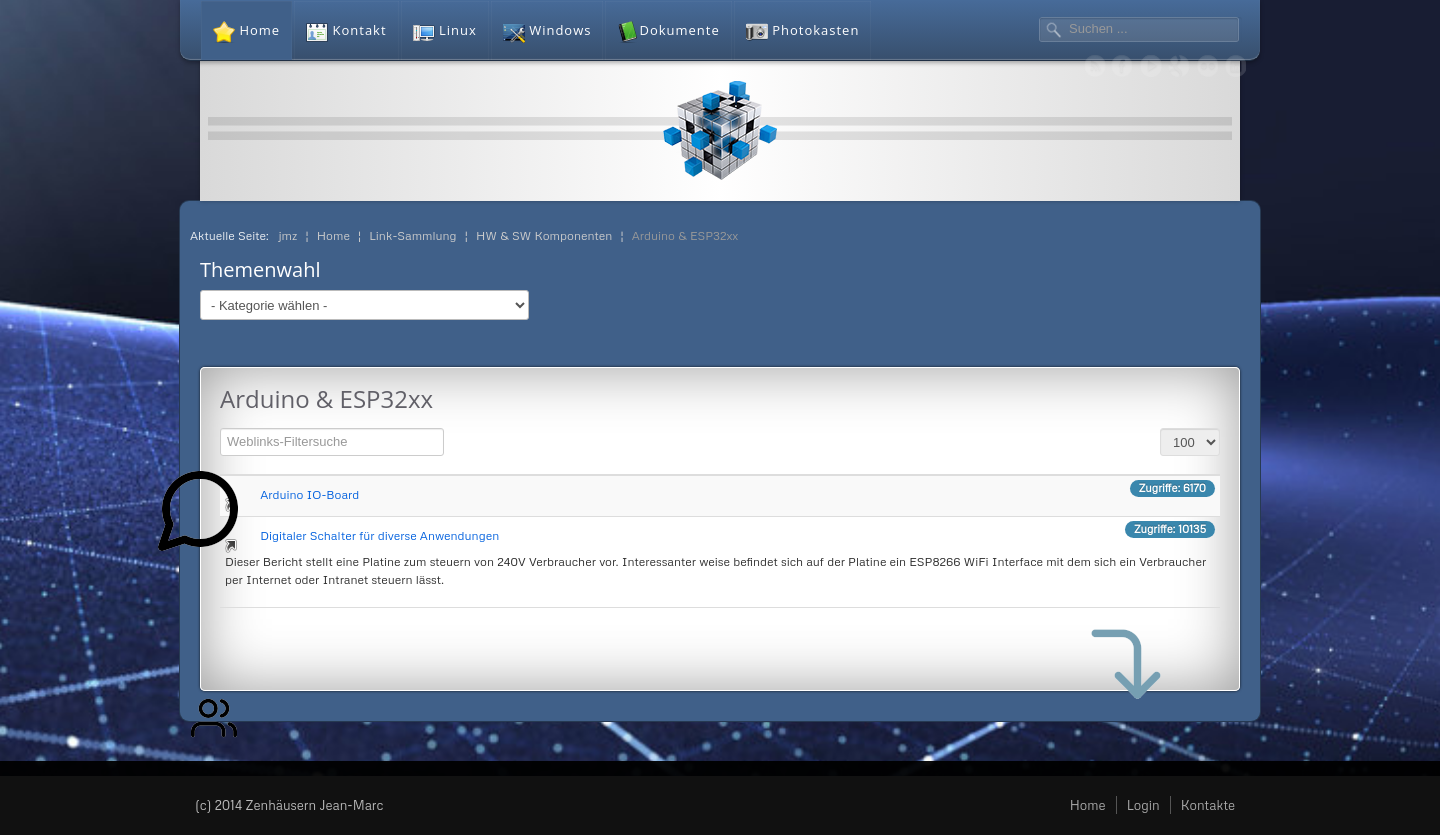 This screenshot has width=1440, height=835. What do you see at coordinates (198, 511) in the screenshot?
I see `open messaging or chat` at bounding box center [198, 511].